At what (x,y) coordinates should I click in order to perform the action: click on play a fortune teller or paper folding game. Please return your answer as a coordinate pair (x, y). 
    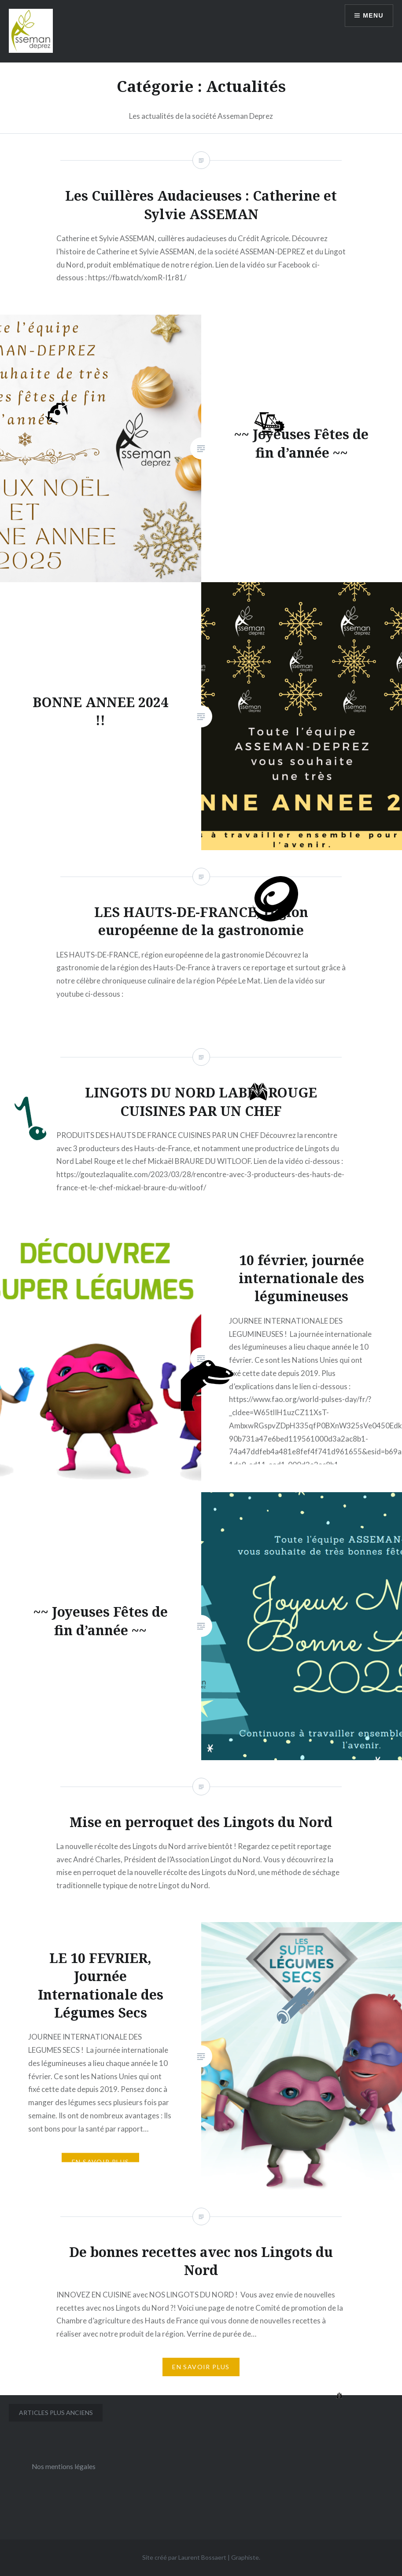
    Looking at the image, I should click on (258, 1091).